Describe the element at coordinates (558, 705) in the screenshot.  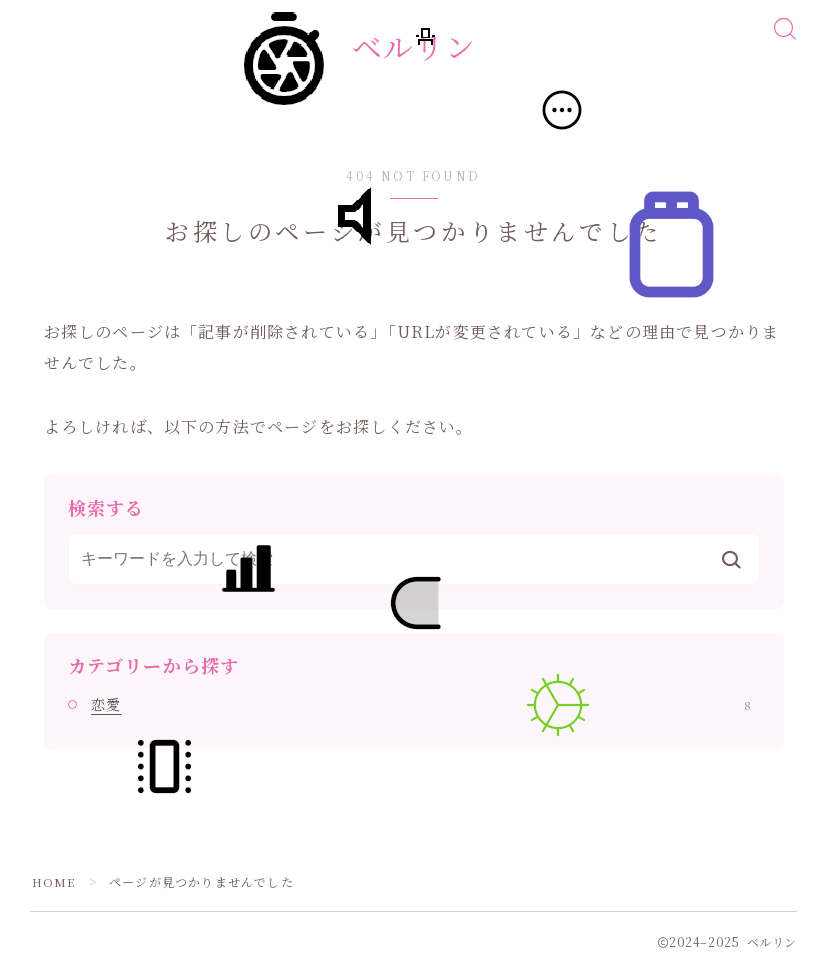
I see `access settings or preferences` at that location.